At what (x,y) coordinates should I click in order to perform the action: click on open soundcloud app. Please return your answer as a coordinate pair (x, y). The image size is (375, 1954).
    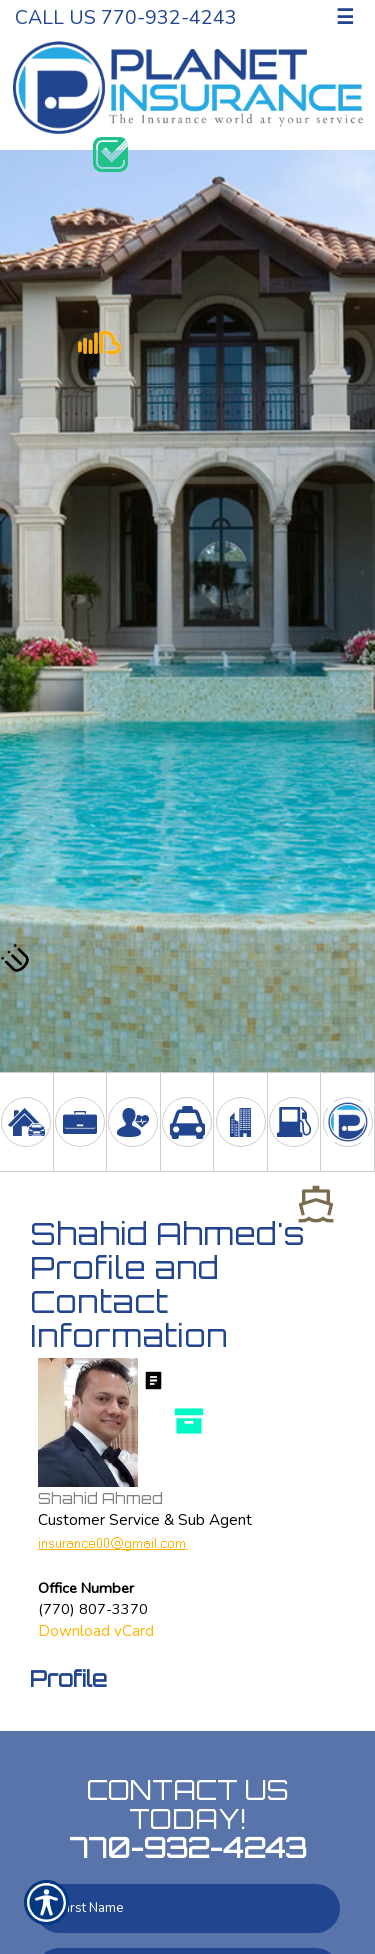
    Looking at the image, I should click on (99, 341).